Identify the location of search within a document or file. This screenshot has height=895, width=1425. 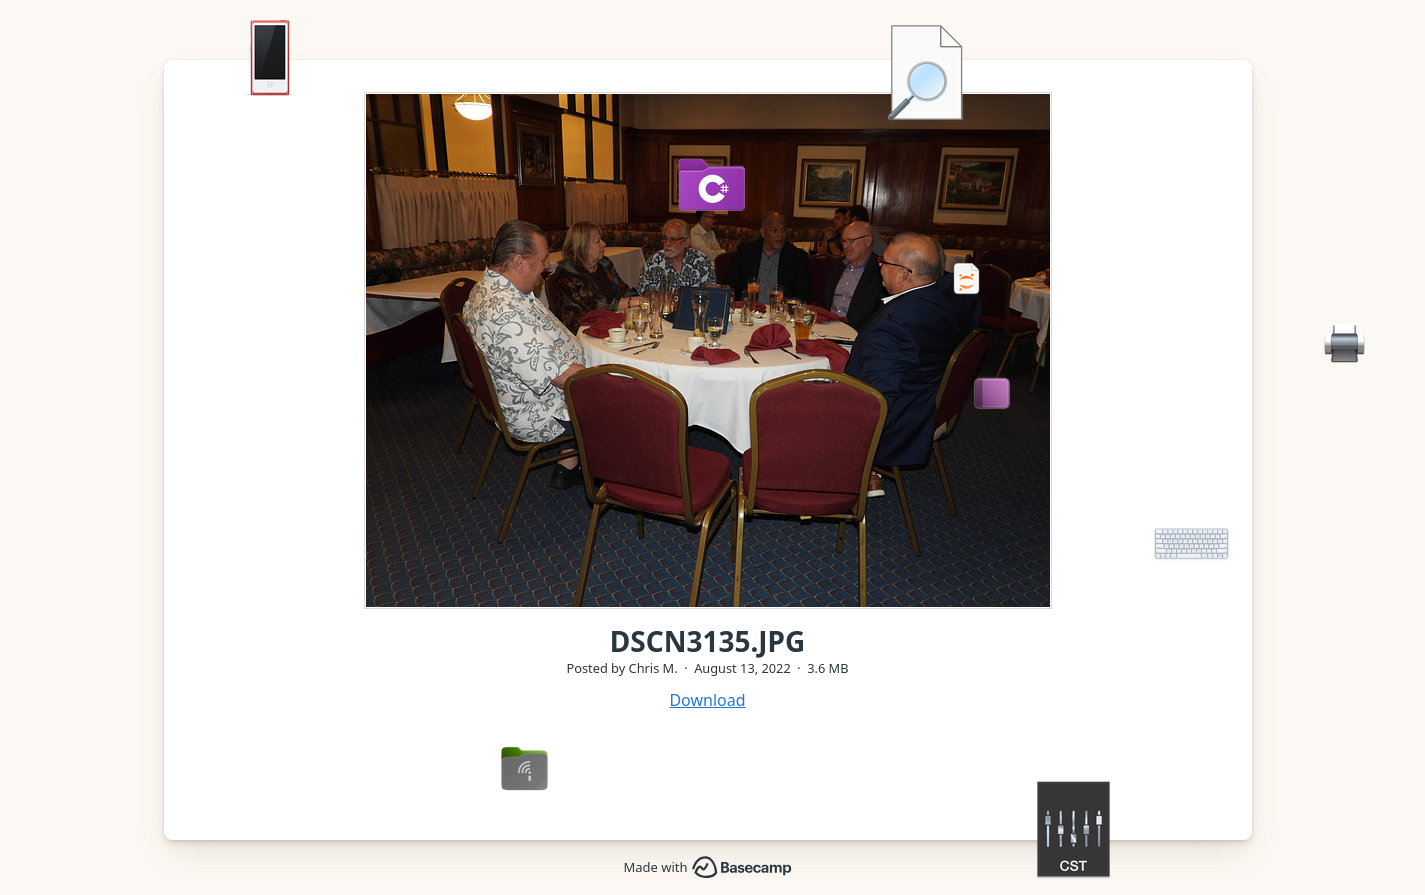
(926, 72).